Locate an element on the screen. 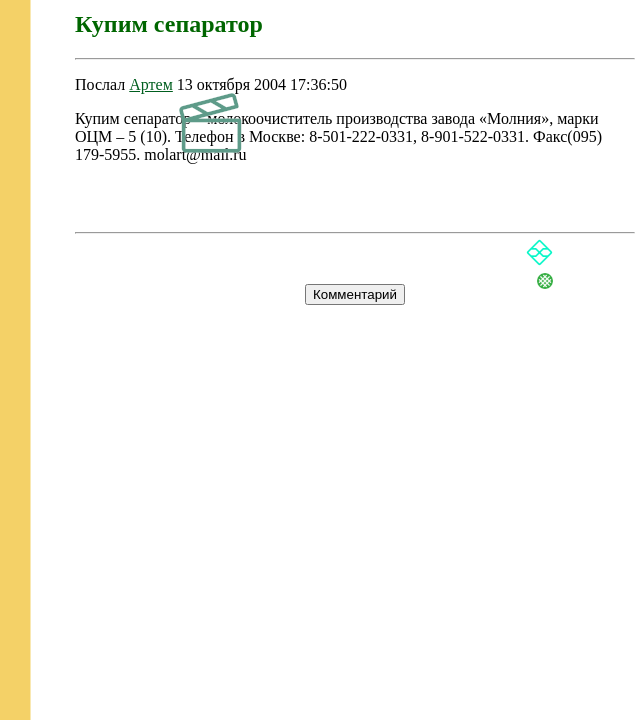  indicates a dutch treat or snack item is located at coordinates (545, 281).